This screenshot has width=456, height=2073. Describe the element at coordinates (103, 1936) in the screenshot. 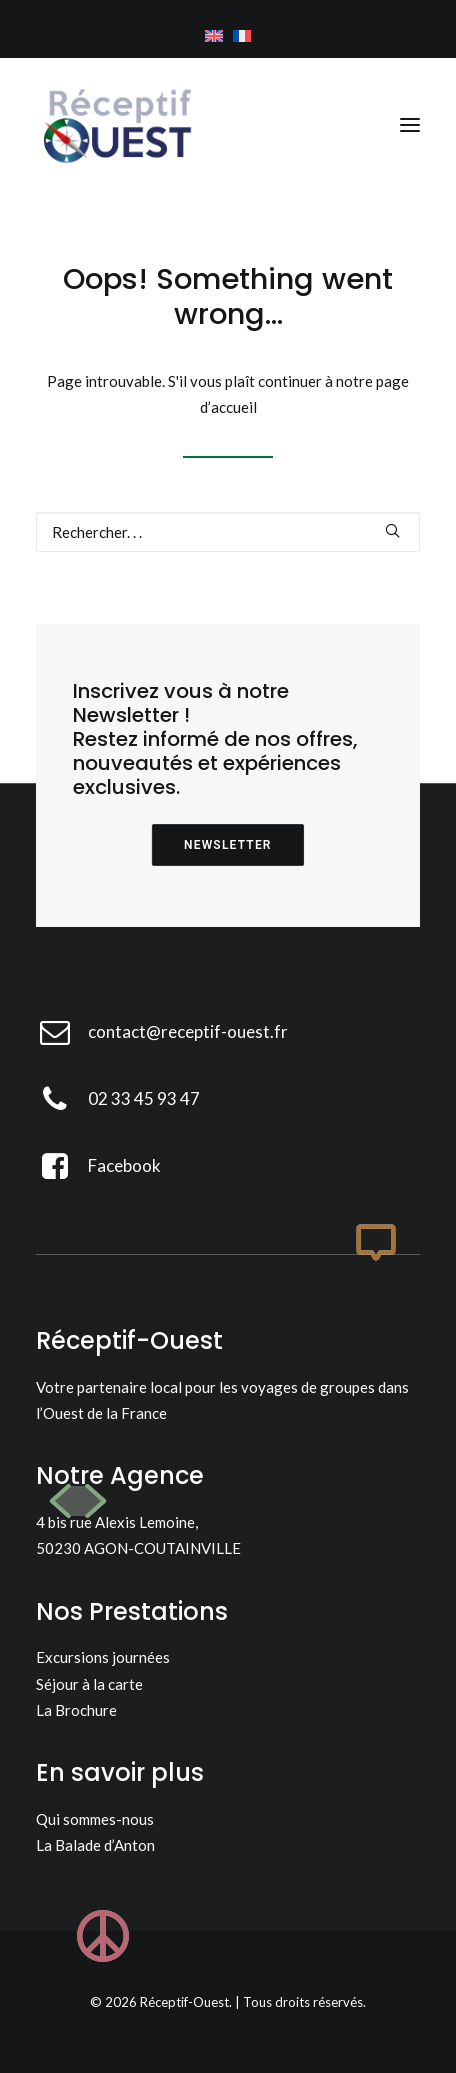

I see `peace symbol or anti-war indicator` at that location.